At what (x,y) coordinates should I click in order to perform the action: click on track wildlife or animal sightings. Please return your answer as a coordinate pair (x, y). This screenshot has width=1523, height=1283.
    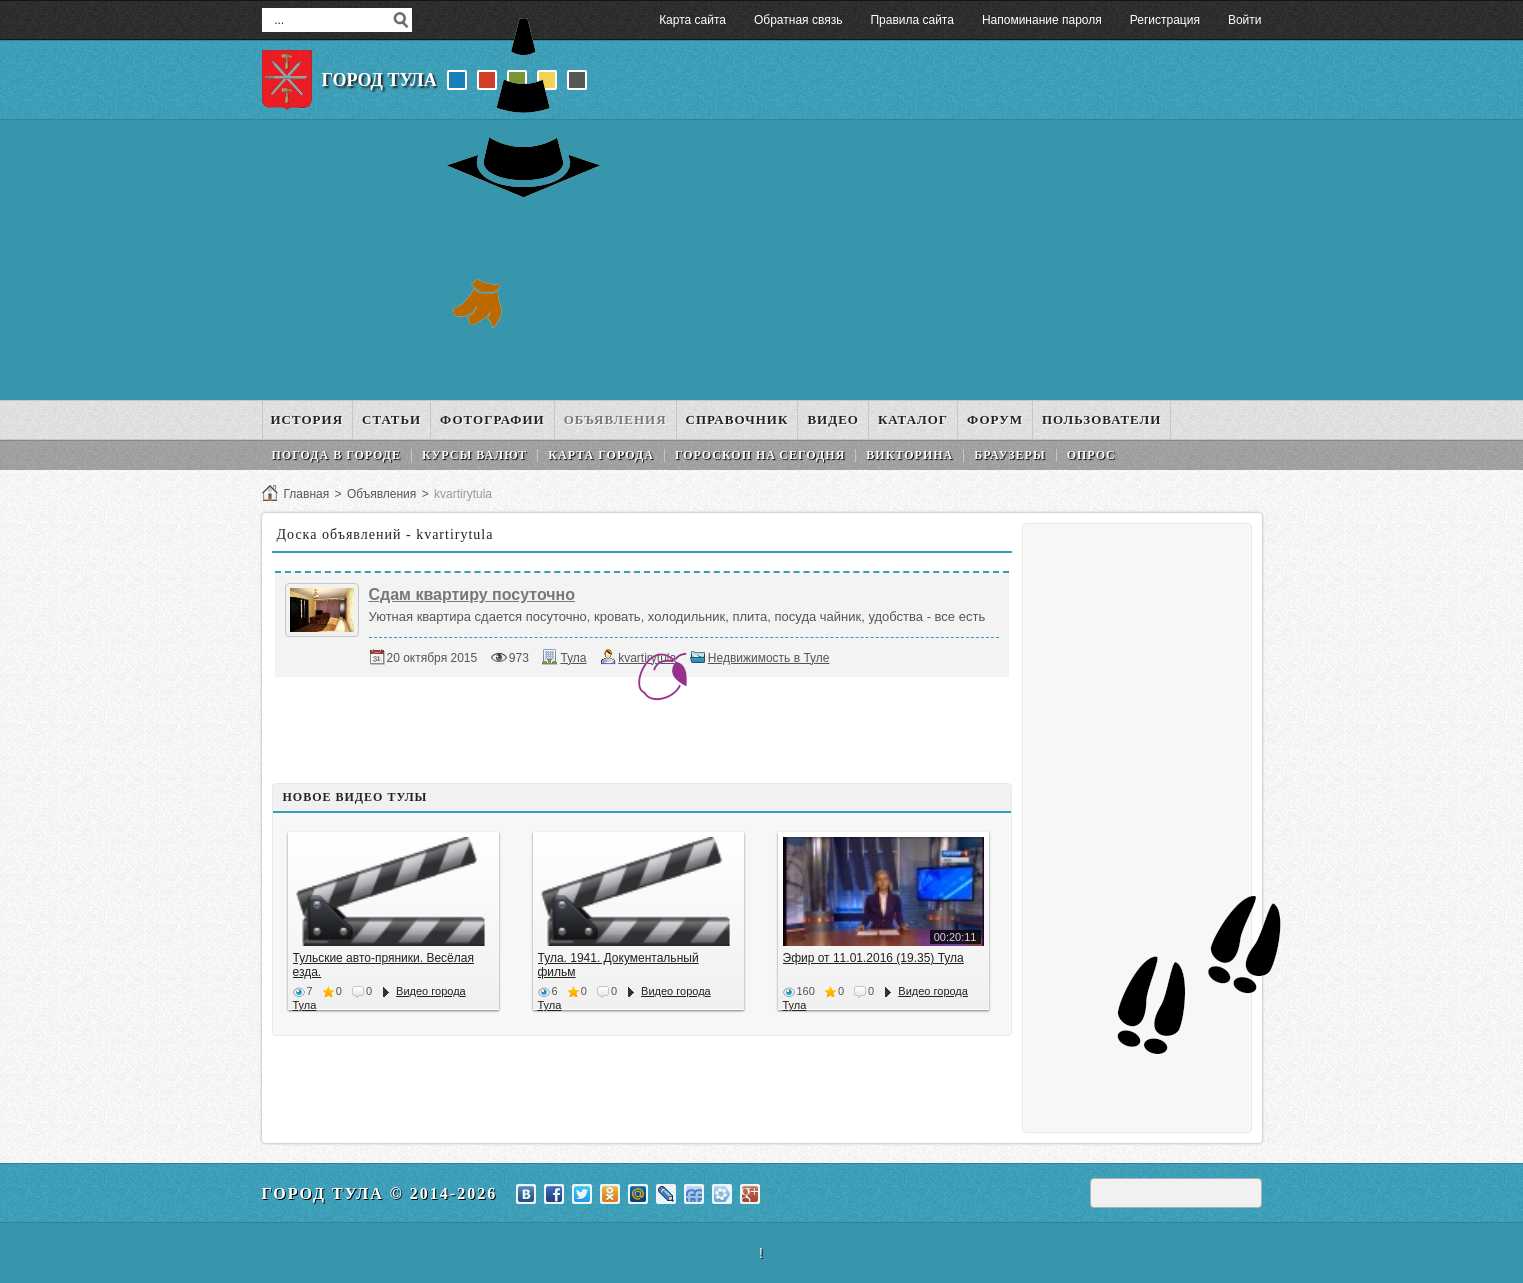
    Looking at the image, I should click on (1199, 975).